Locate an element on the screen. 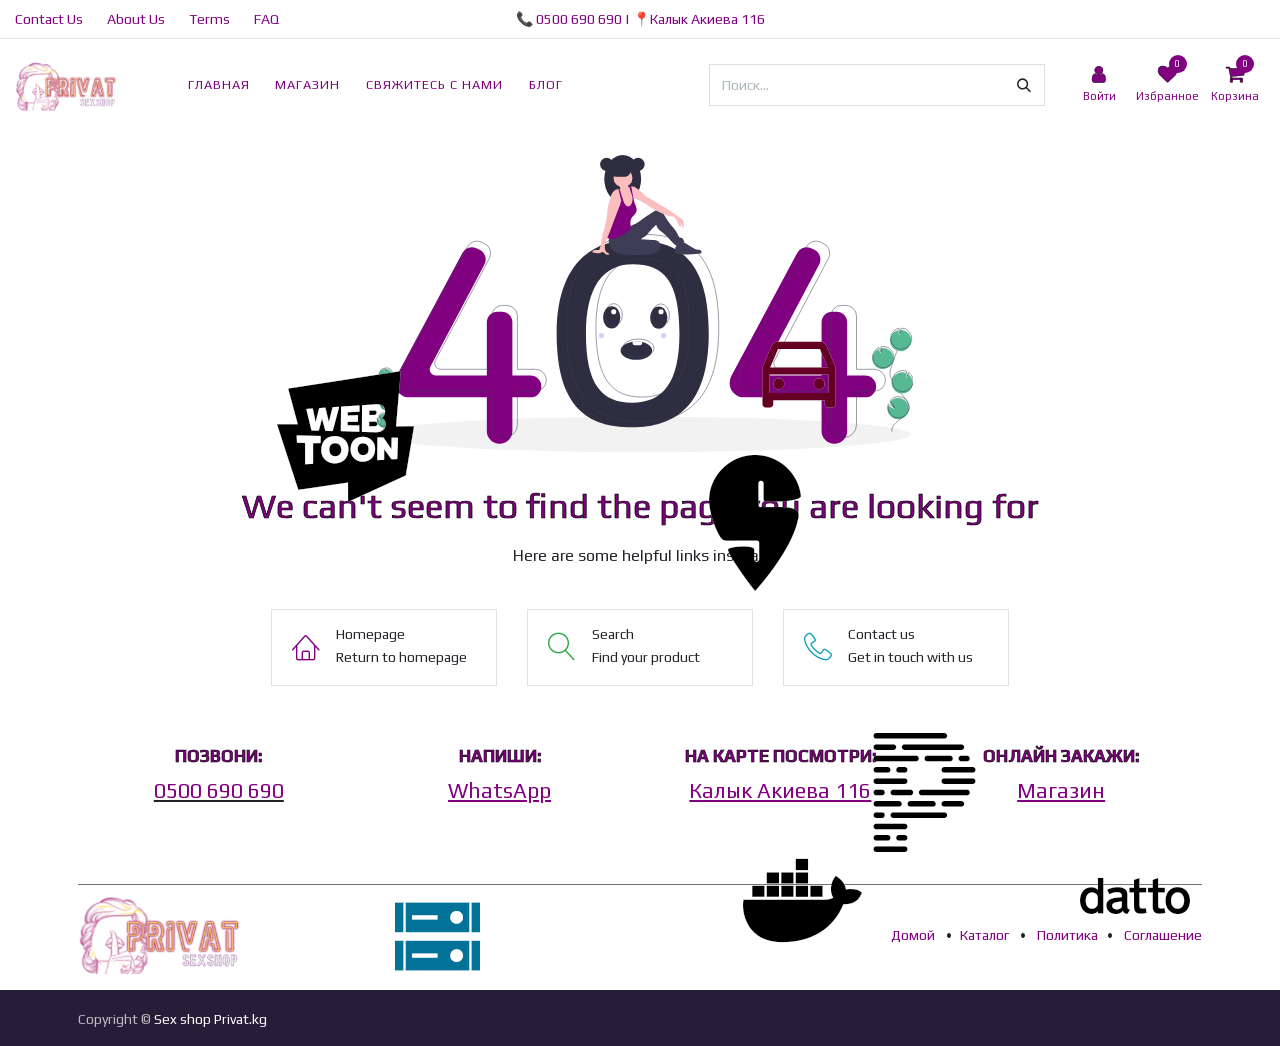 The height and width of the screenshot is (1046, 1280). prettier code formatter logo is located at coordinates (924, 792).